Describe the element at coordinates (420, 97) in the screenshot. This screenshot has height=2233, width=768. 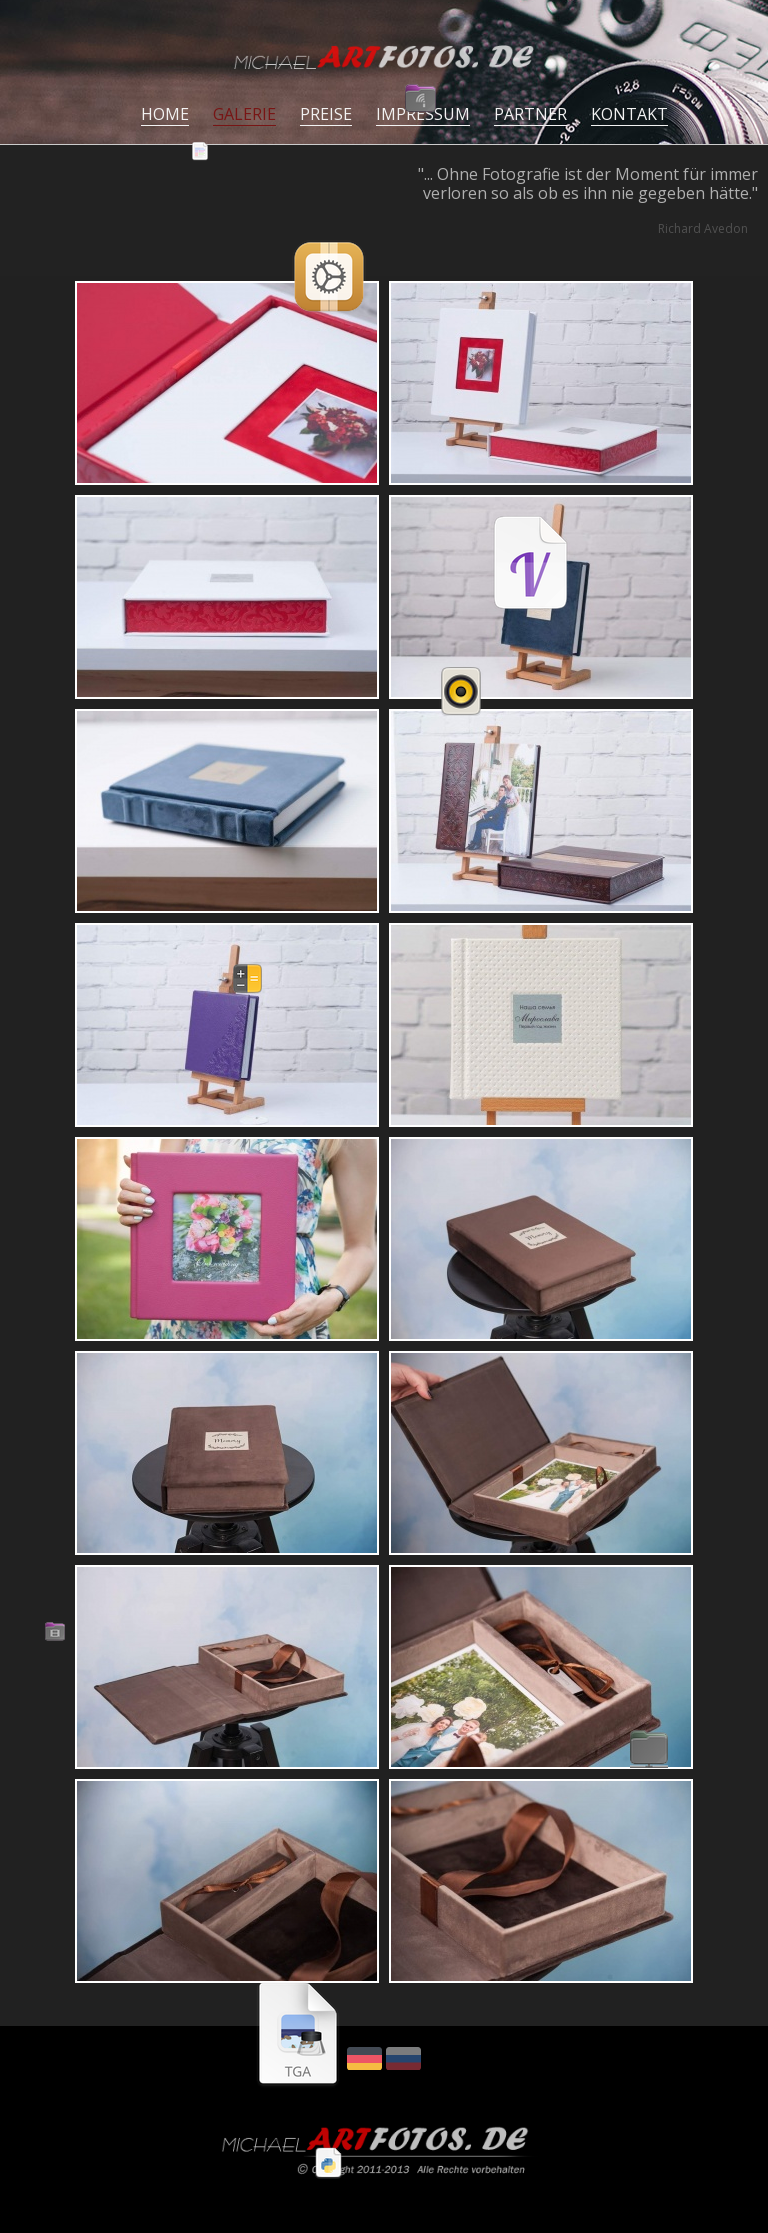
I see `folder synced with insync cloud service` at that location.